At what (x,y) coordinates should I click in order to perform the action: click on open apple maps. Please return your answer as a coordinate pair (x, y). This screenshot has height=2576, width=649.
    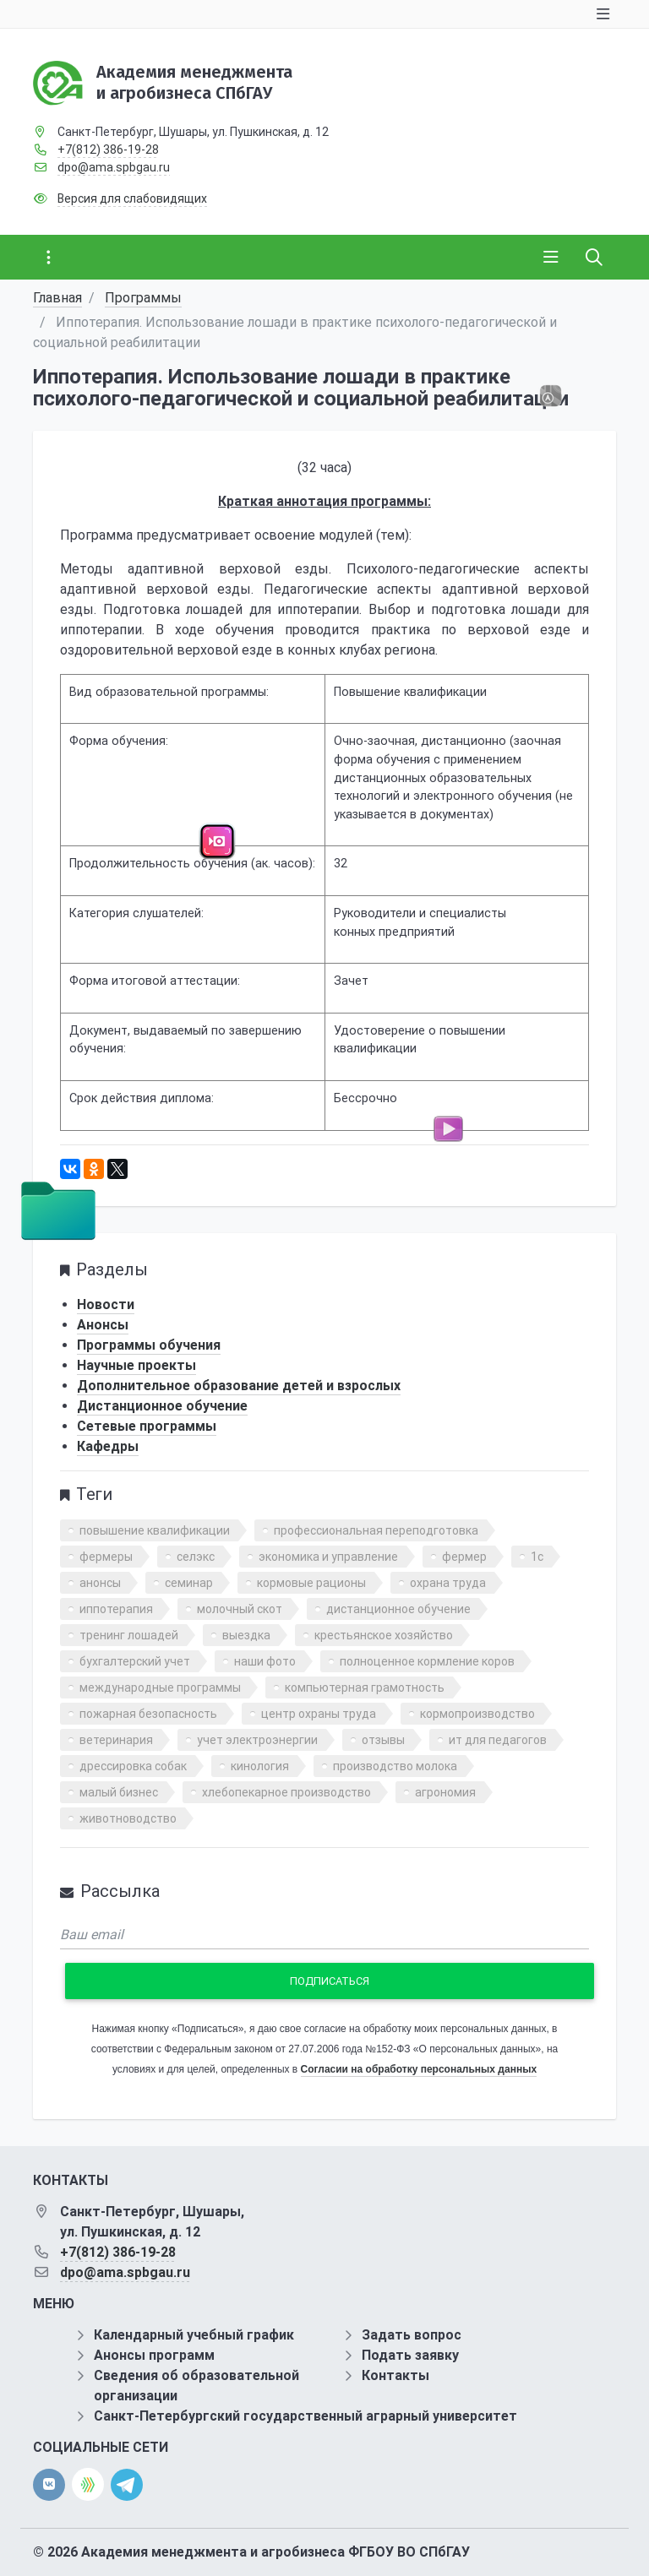
    Looking at the image, I should click on (550, 395).